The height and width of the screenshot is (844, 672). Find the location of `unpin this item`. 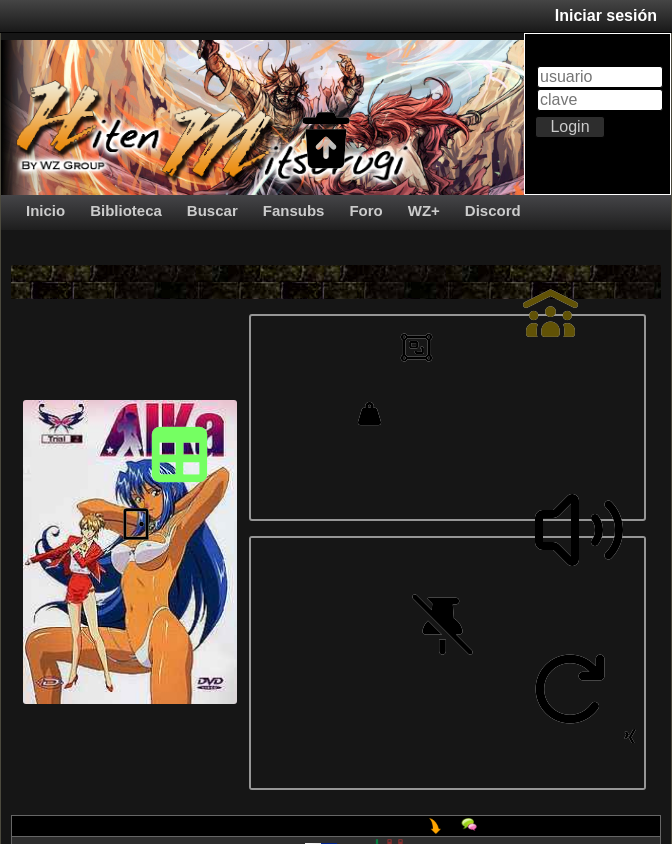

unpin this item is located at coordinates (442, 624).